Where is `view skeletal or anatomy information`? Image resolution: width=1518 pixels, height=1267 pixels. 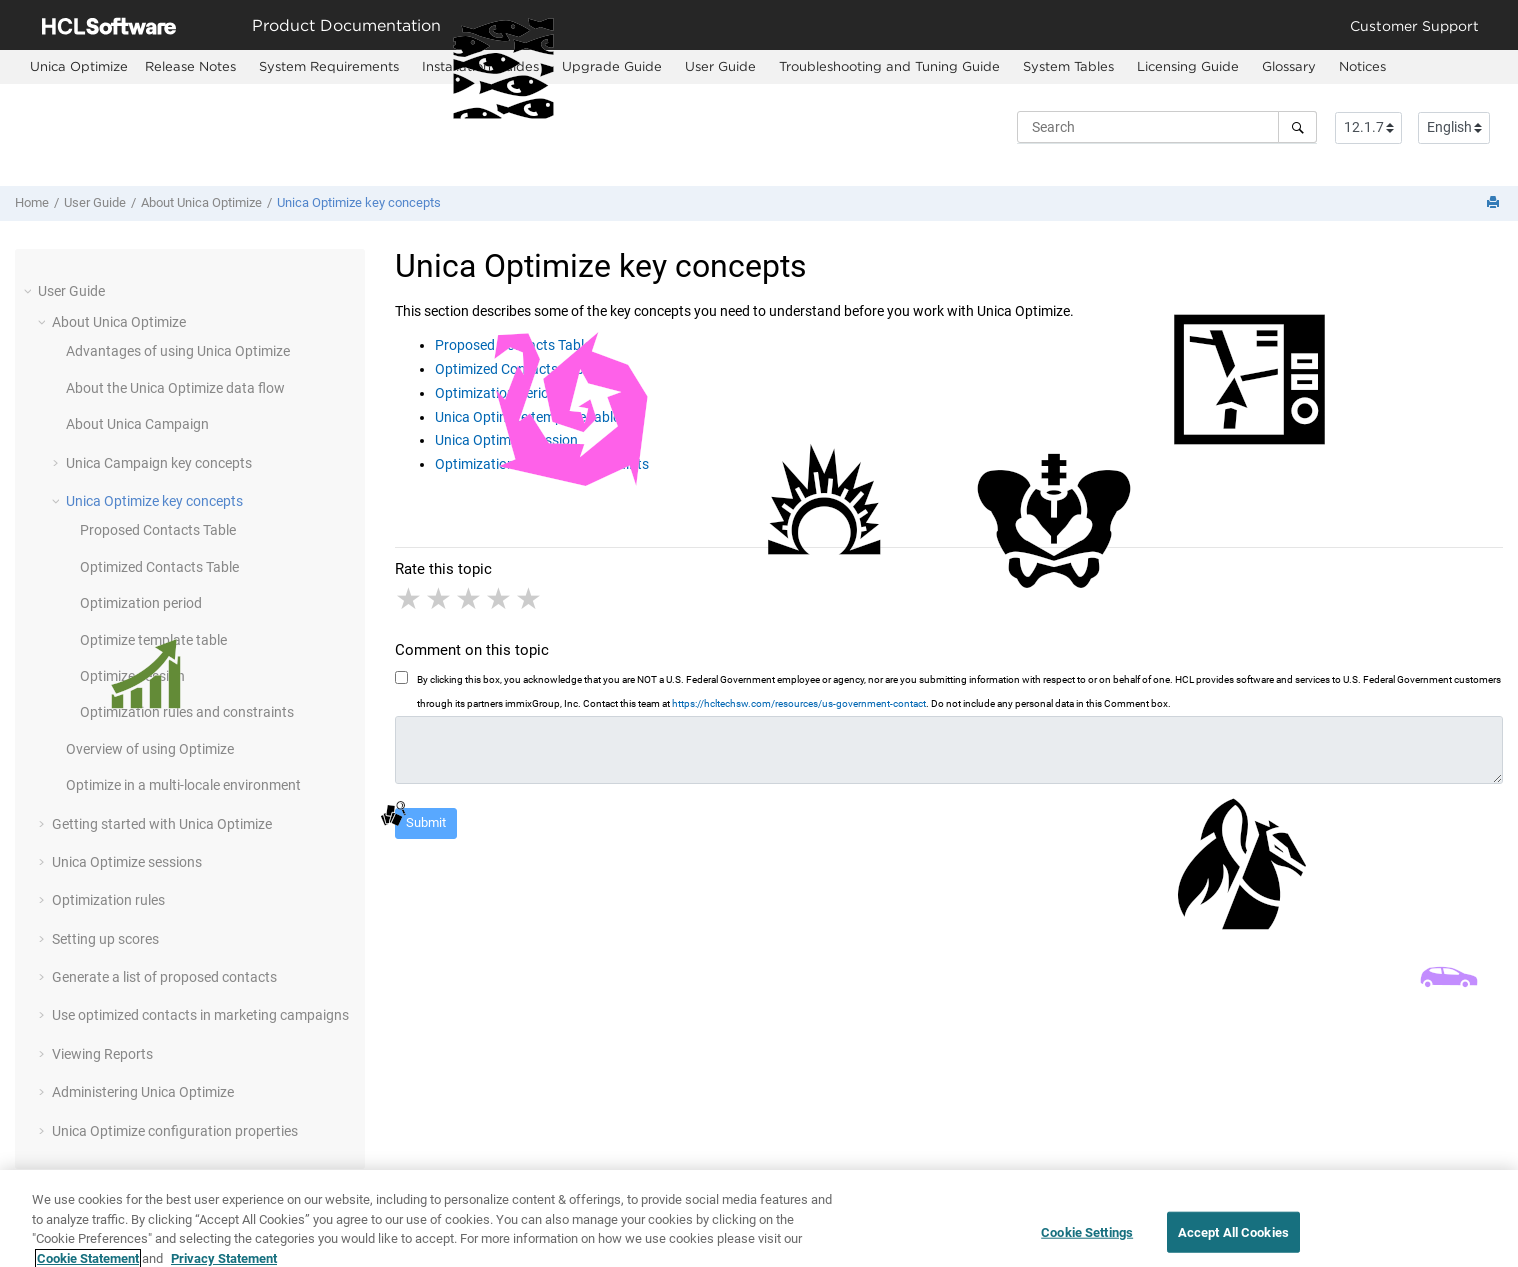 view skeletal or anatomy information is located at coordinates (1054, 528).